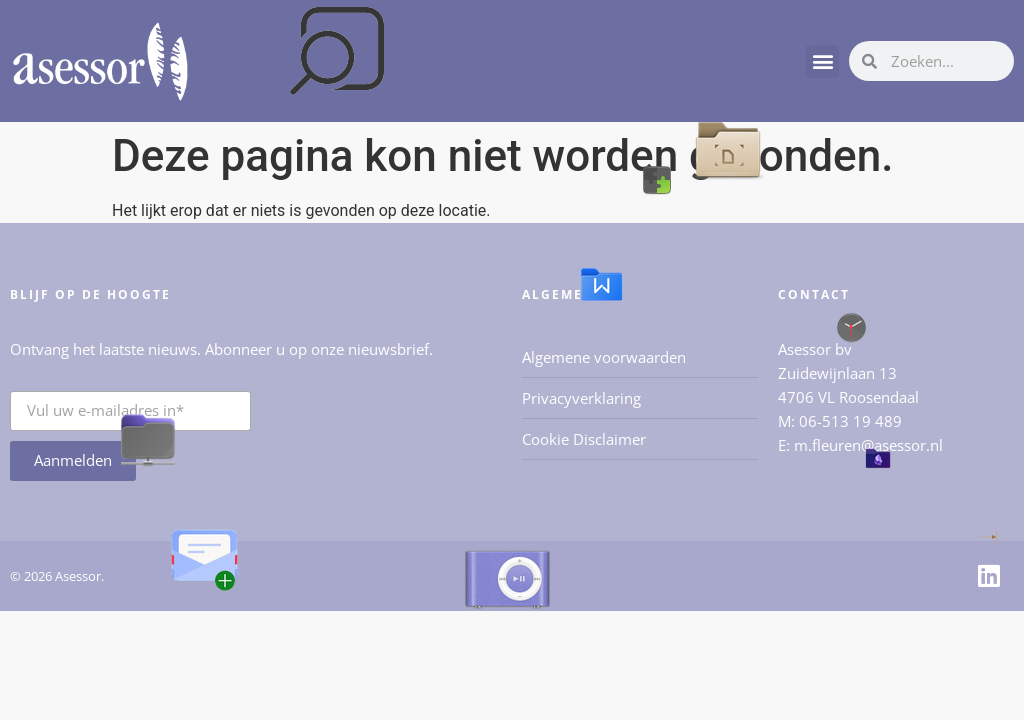 The width and height of the screenshot is (1024, 720). I want to click on open image viewer application, so click(336, 48).